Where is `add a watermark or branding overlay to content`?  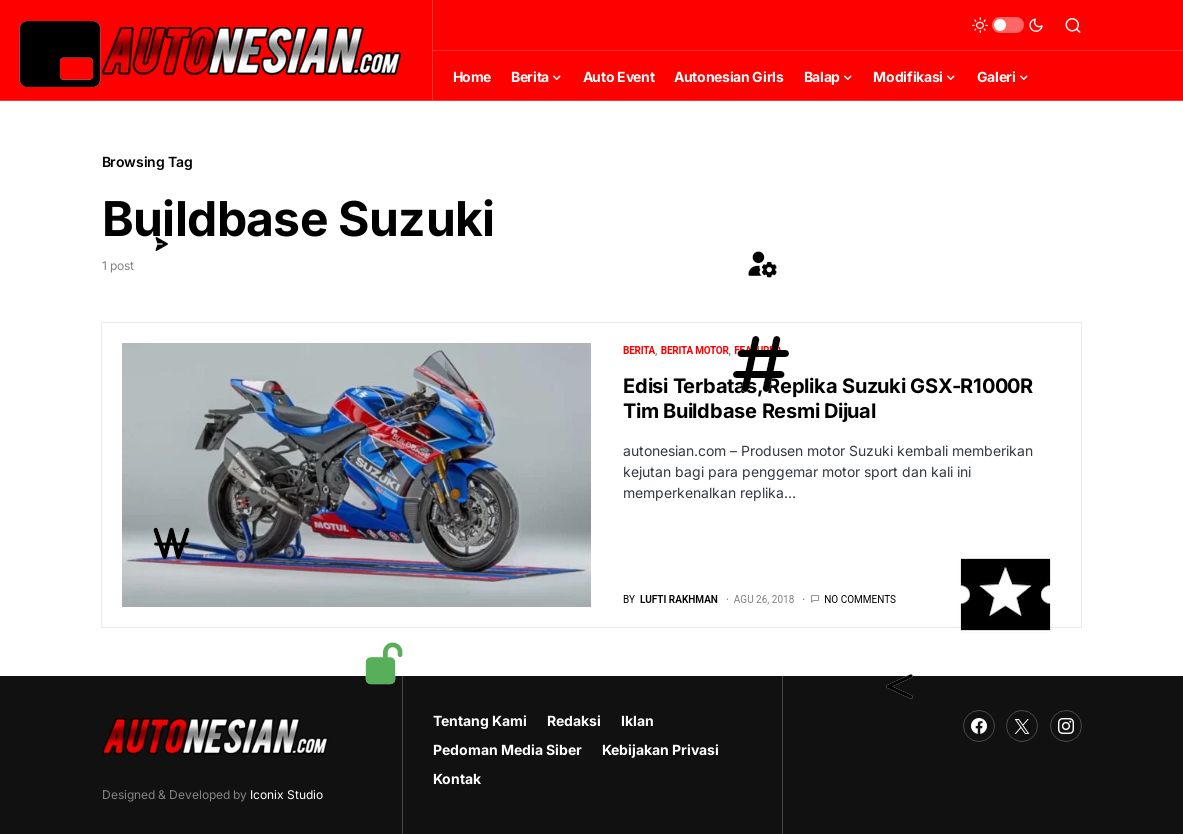 add a watermark or branding overlay to content is located at coordinates (60, 54).